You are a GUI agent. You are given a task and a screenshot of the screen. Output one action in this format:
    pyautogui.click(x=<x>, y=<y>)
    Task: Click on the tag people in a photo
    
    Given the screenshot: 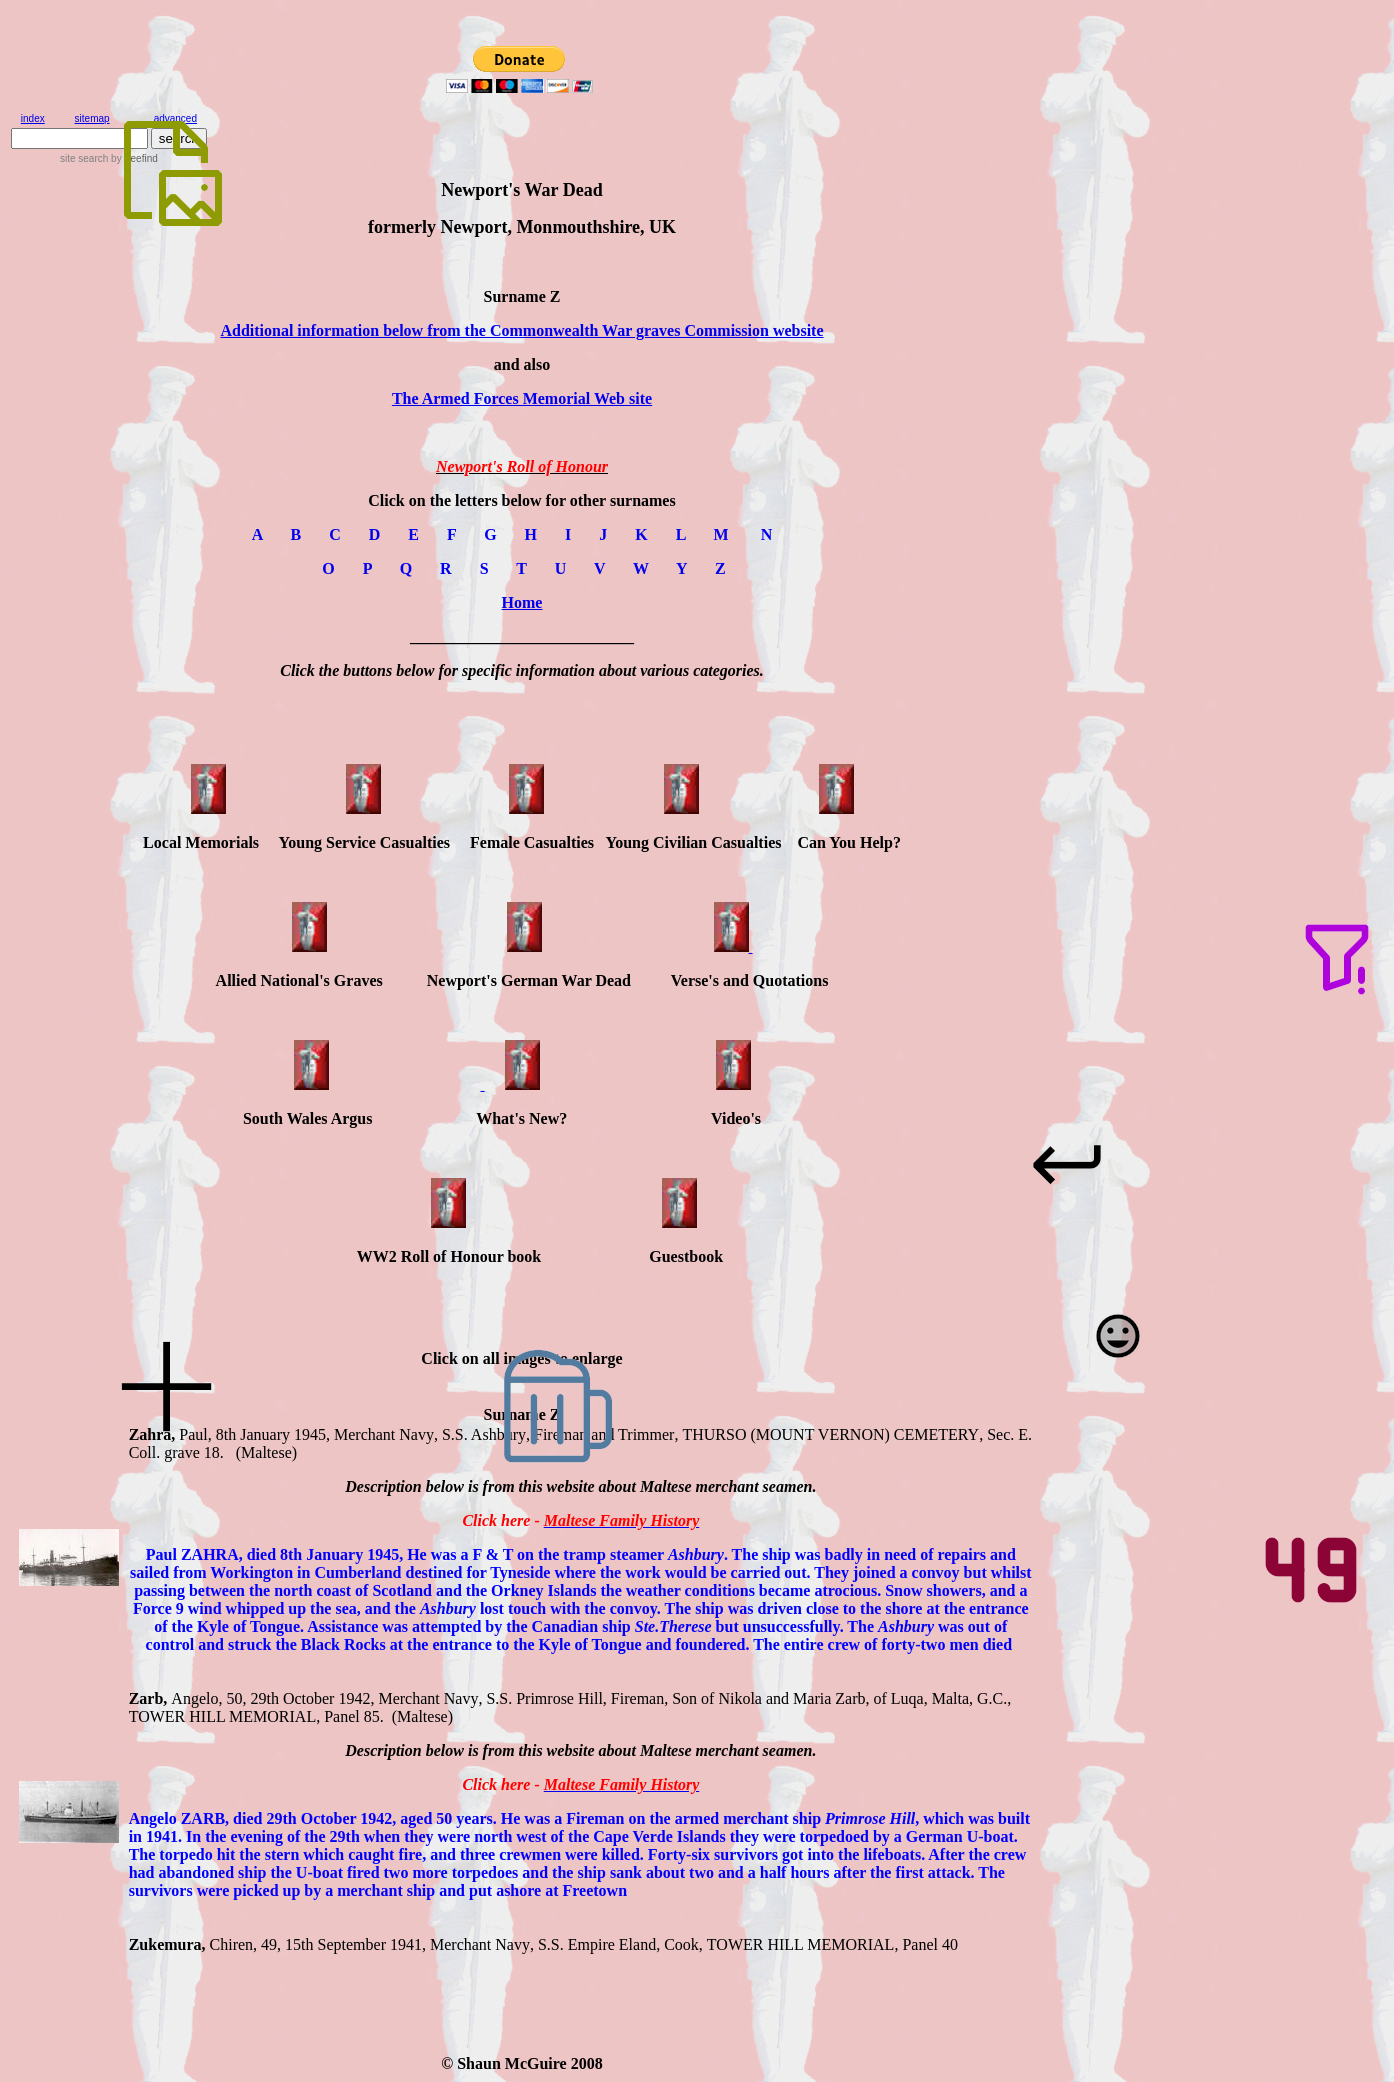 What is the action you would take?
    pyautogui.click(x=1118, y=1336)
    